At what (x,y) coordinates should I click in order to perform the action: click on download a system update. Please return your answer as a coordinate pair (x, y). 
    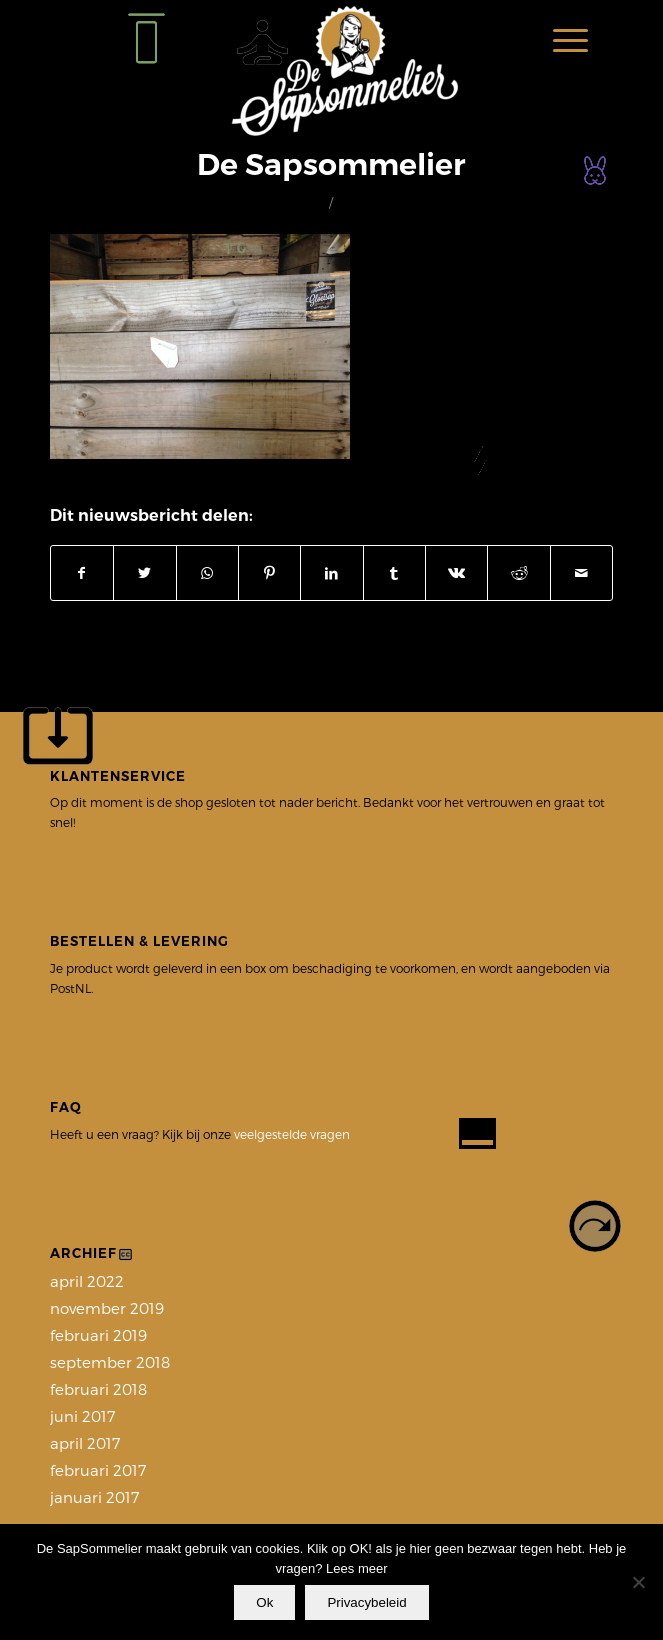
    Looking at the image, I should click on (58, 736).